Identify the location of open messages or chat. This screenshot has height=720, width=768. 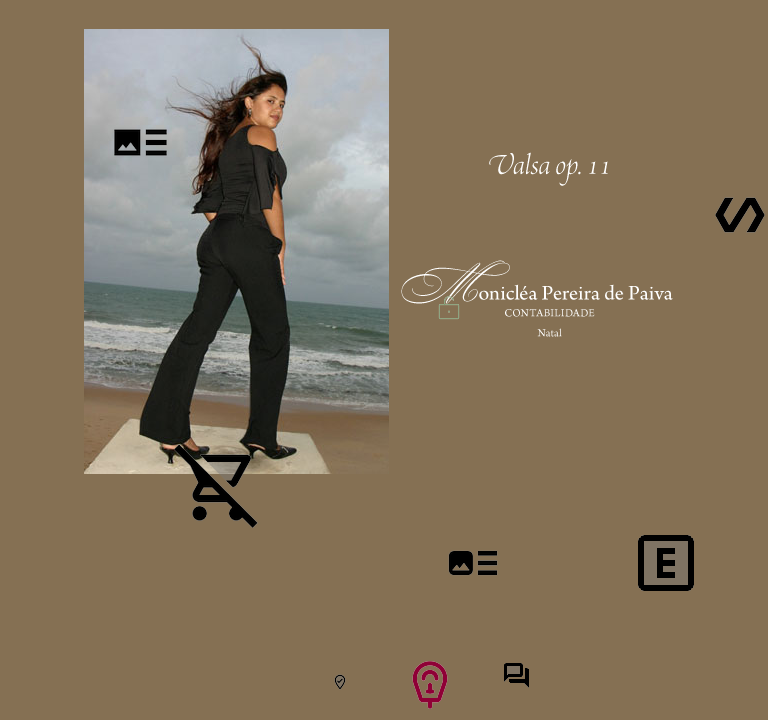
(516, 675).